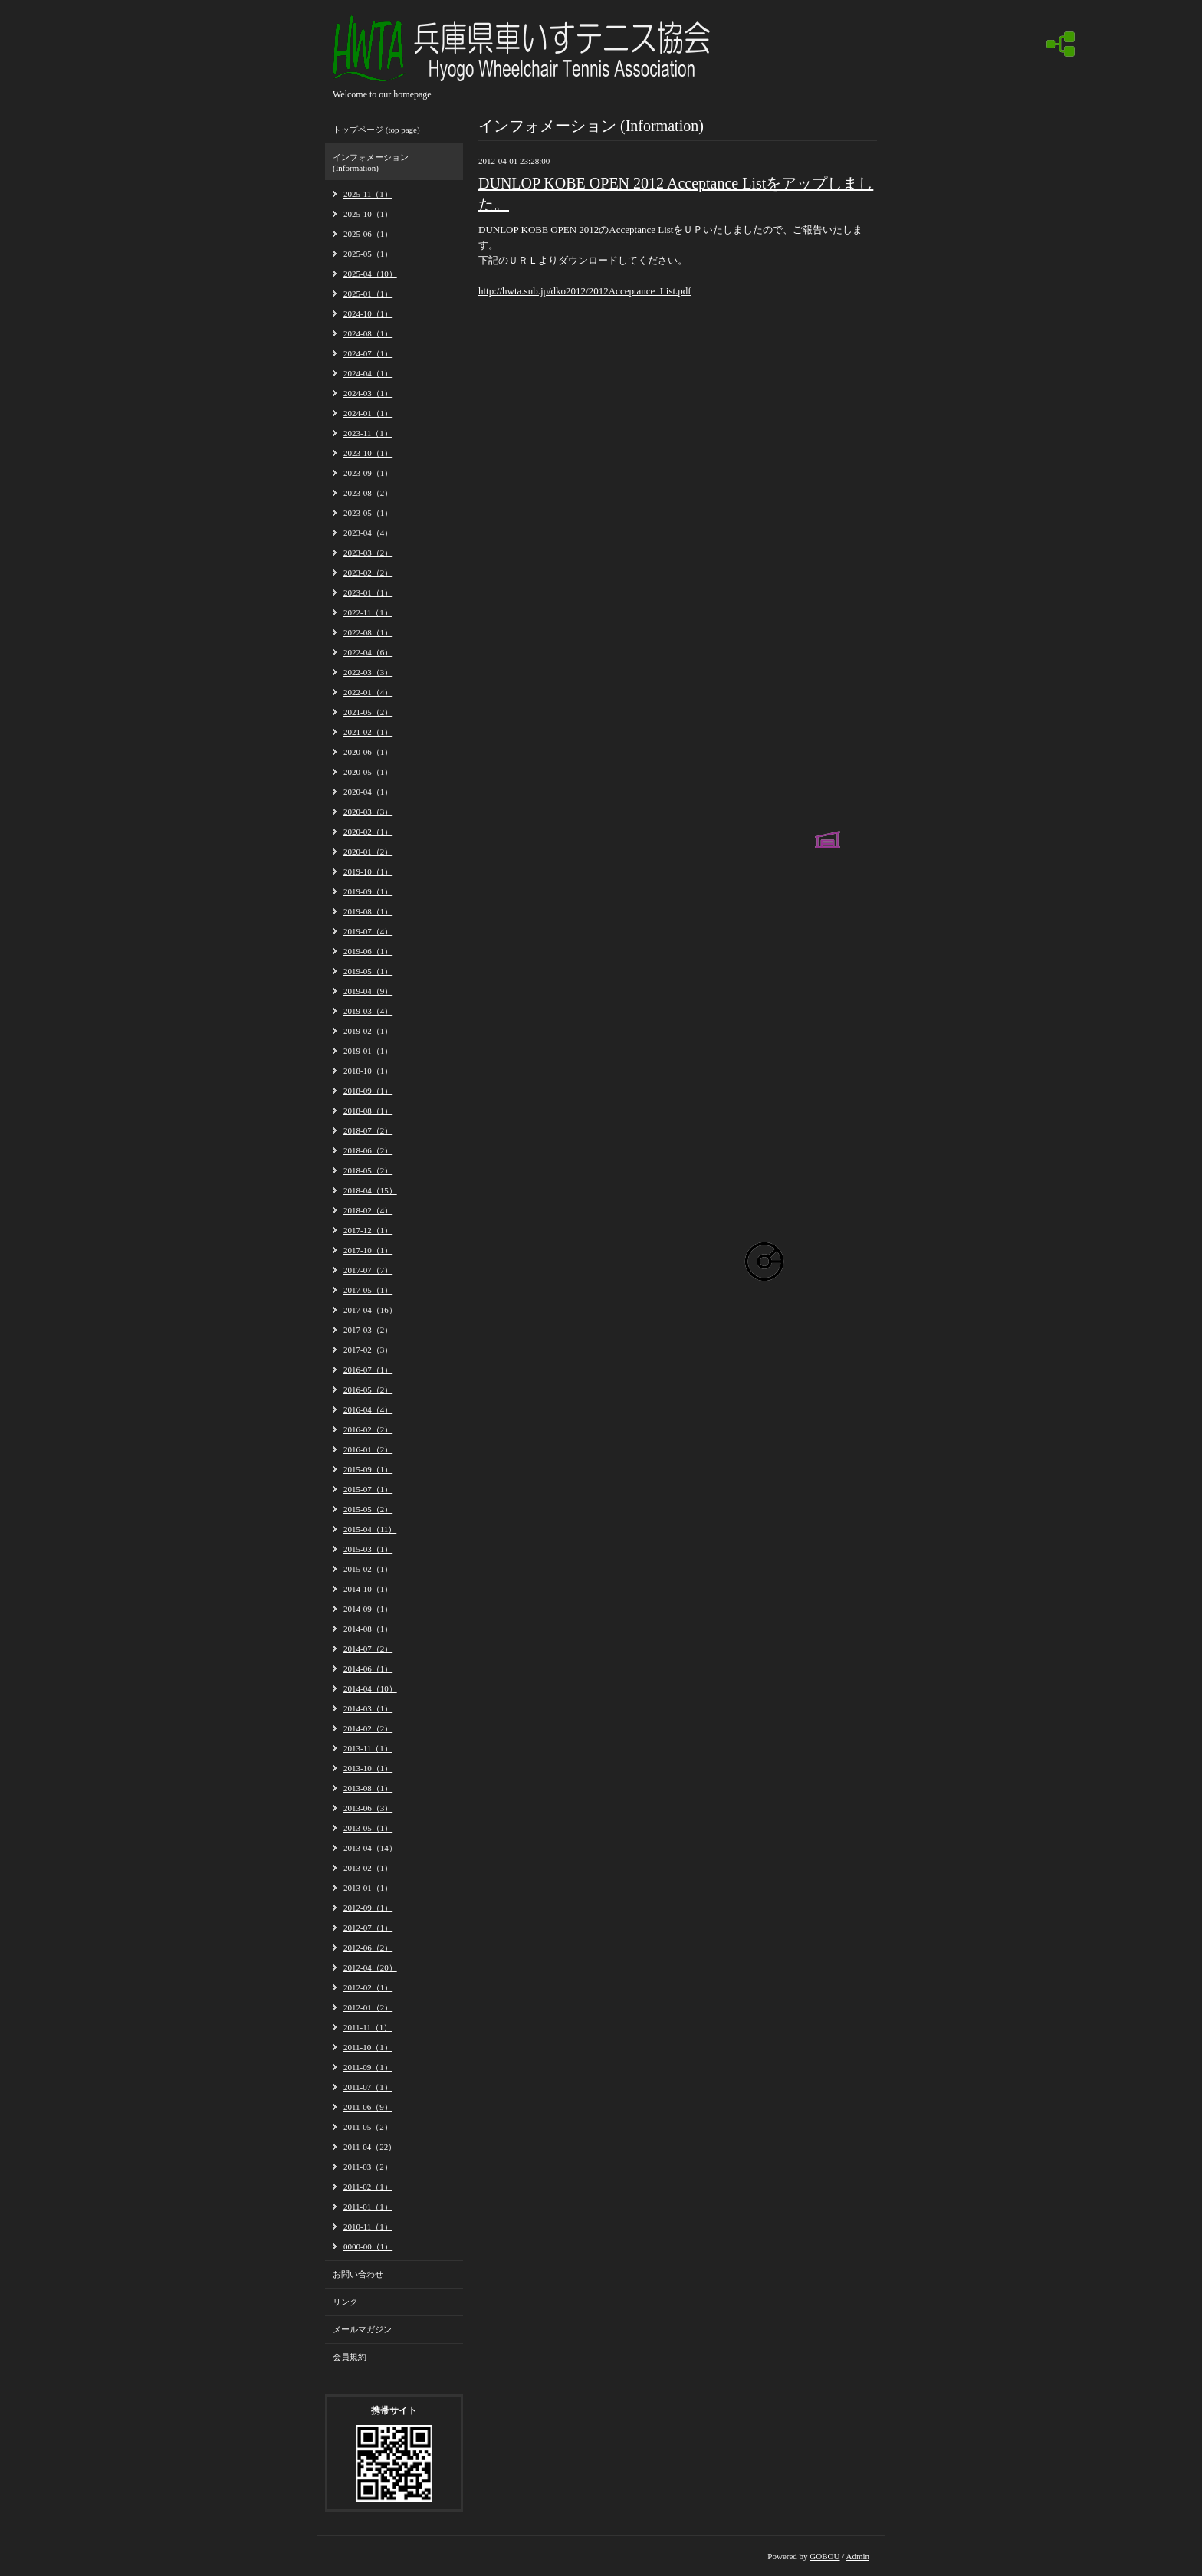 The image size is (1202, 2576). What do you see at coordinates (1062, 44) in the screenshot?
I see `view hierarchical organization or folder structure` at bounding box center [1062, 44].